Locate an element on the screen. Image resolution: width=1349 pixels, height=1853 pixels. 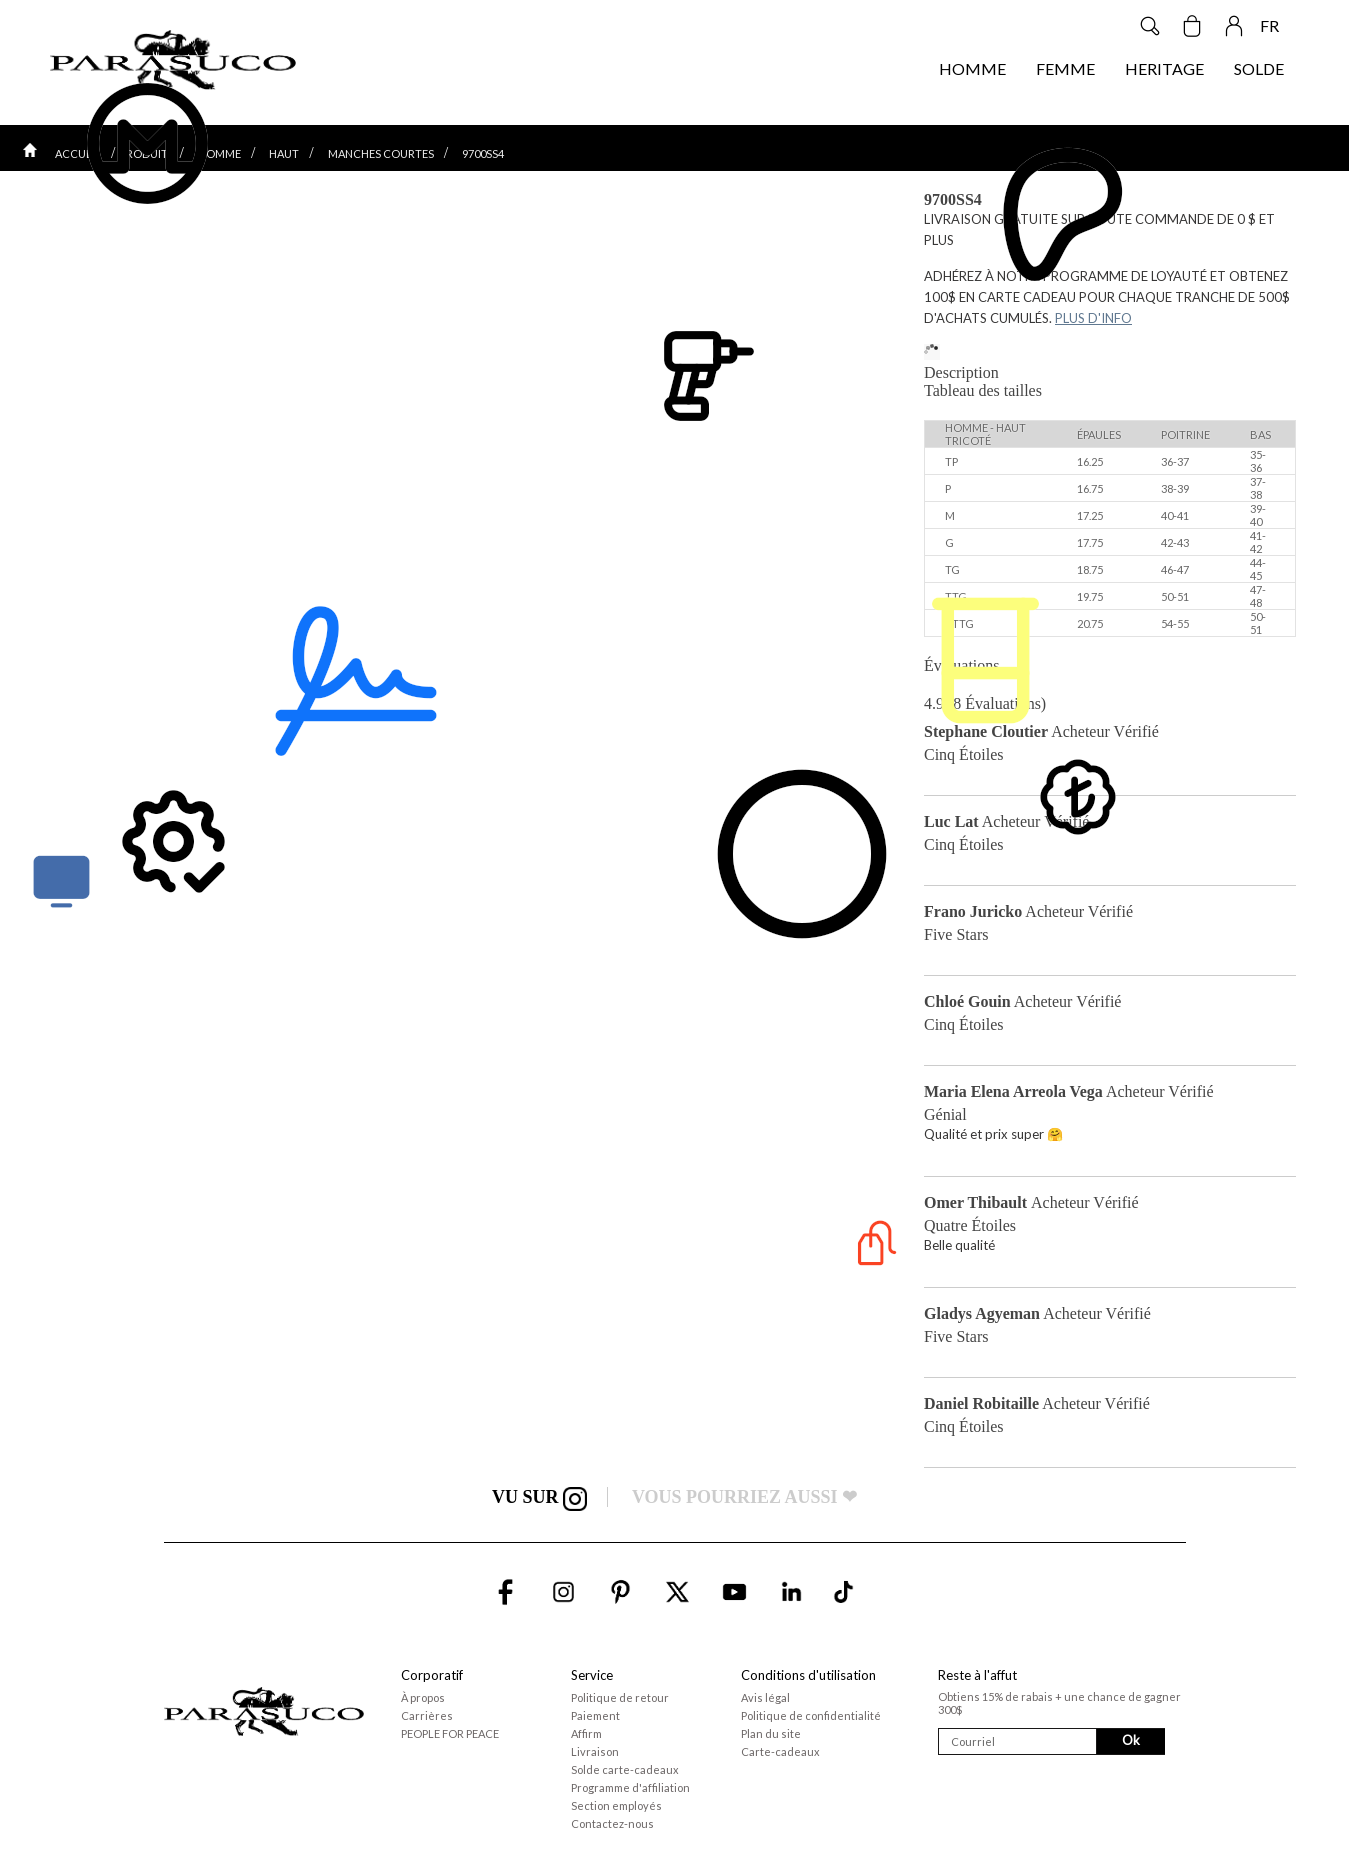
unselected radio button or checkbox option is located at coordinates (802, 854).